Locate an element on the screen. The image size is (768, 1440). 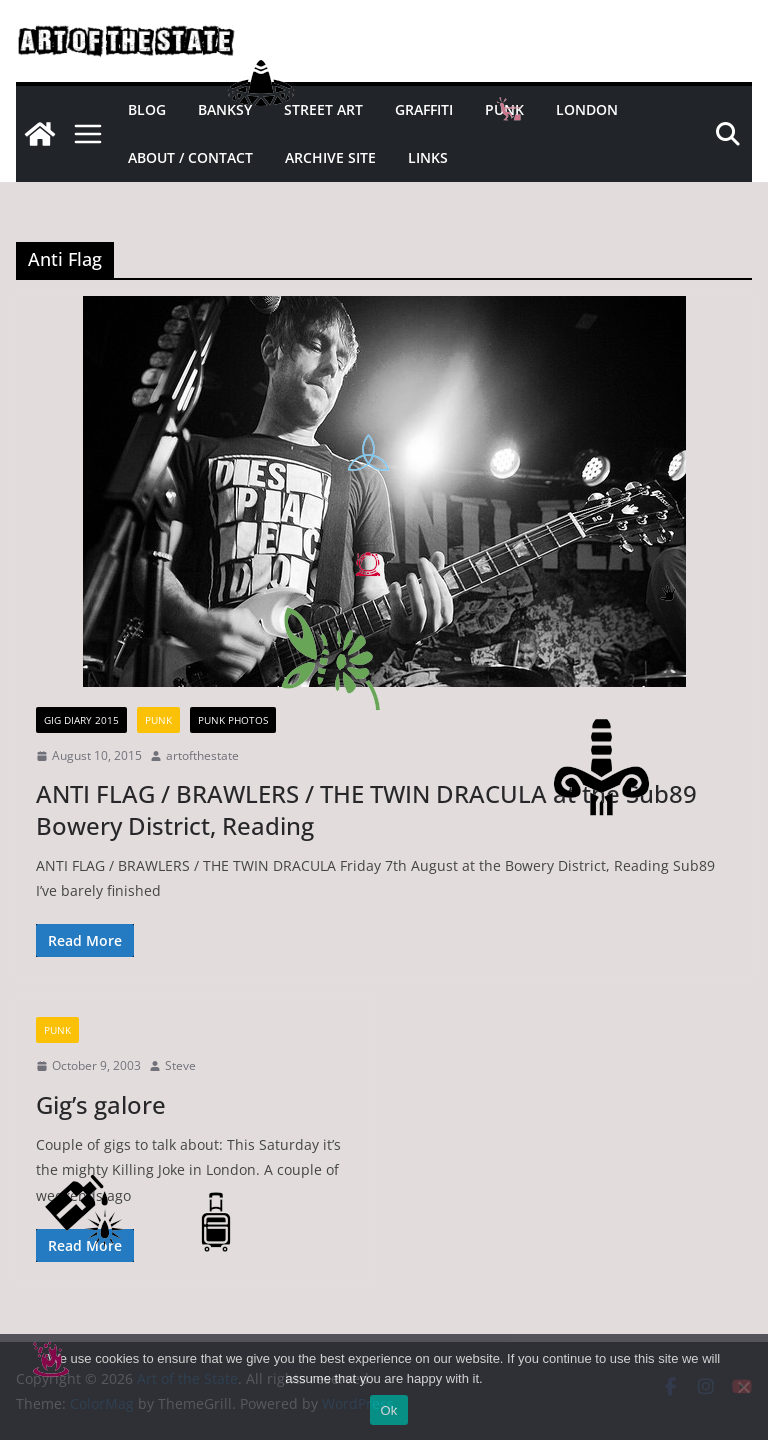
tap to interact or grab an object is located at coordinates (668, 593).